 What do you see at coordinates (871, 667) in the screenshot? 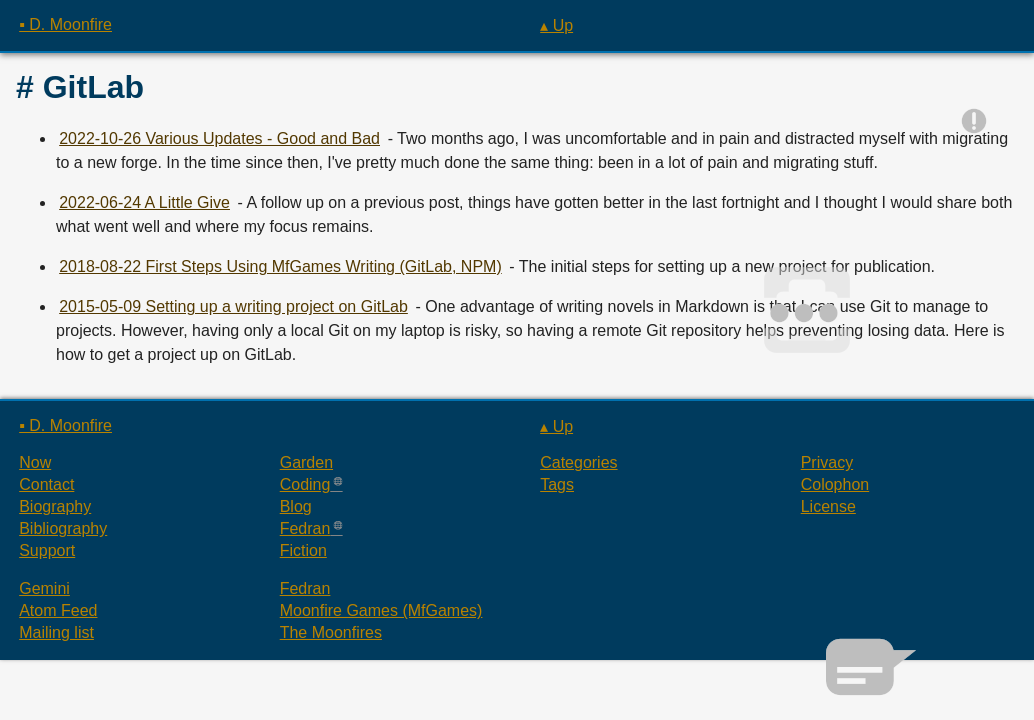
I see `toggle subtitles or closed captions` at bounding box center [871, 667].